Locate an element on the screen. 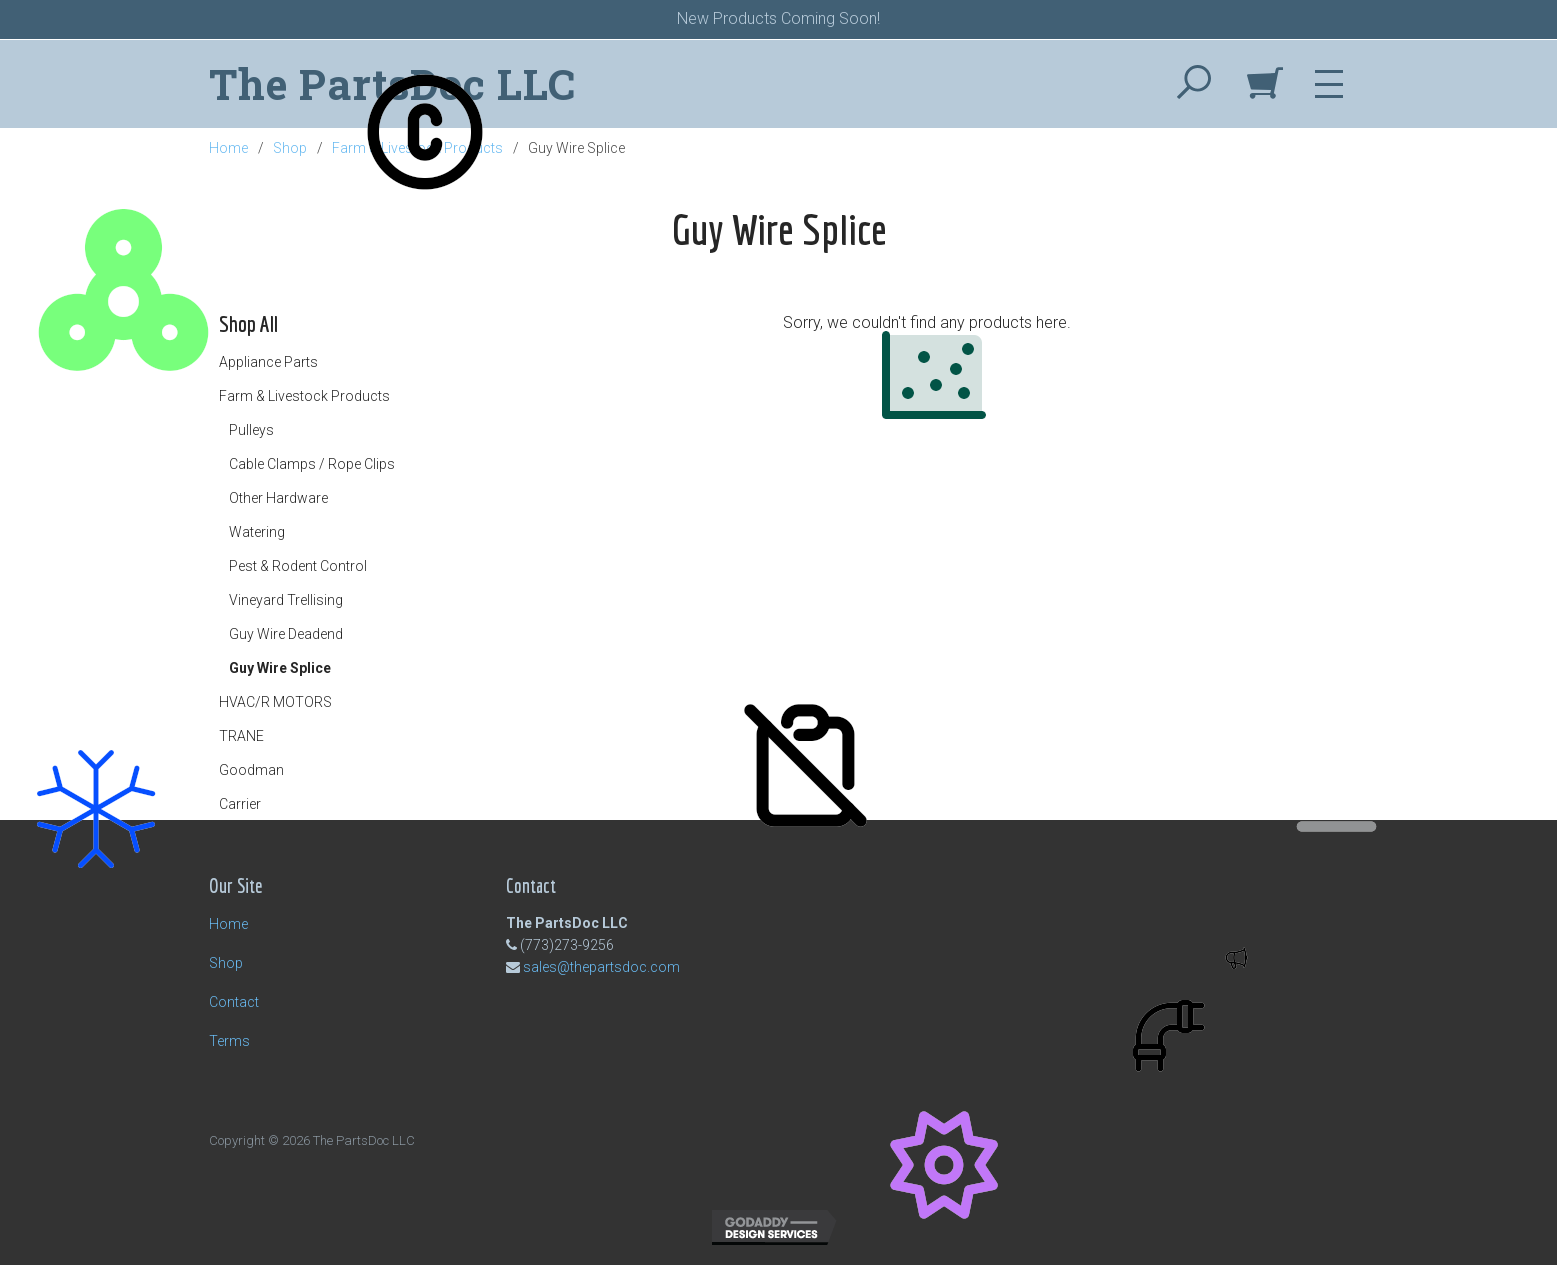 Image resolution: width=1557 pixels, height=1265 pixels. activate cooling or air conditioning mode is located at coordinates (96, 809).